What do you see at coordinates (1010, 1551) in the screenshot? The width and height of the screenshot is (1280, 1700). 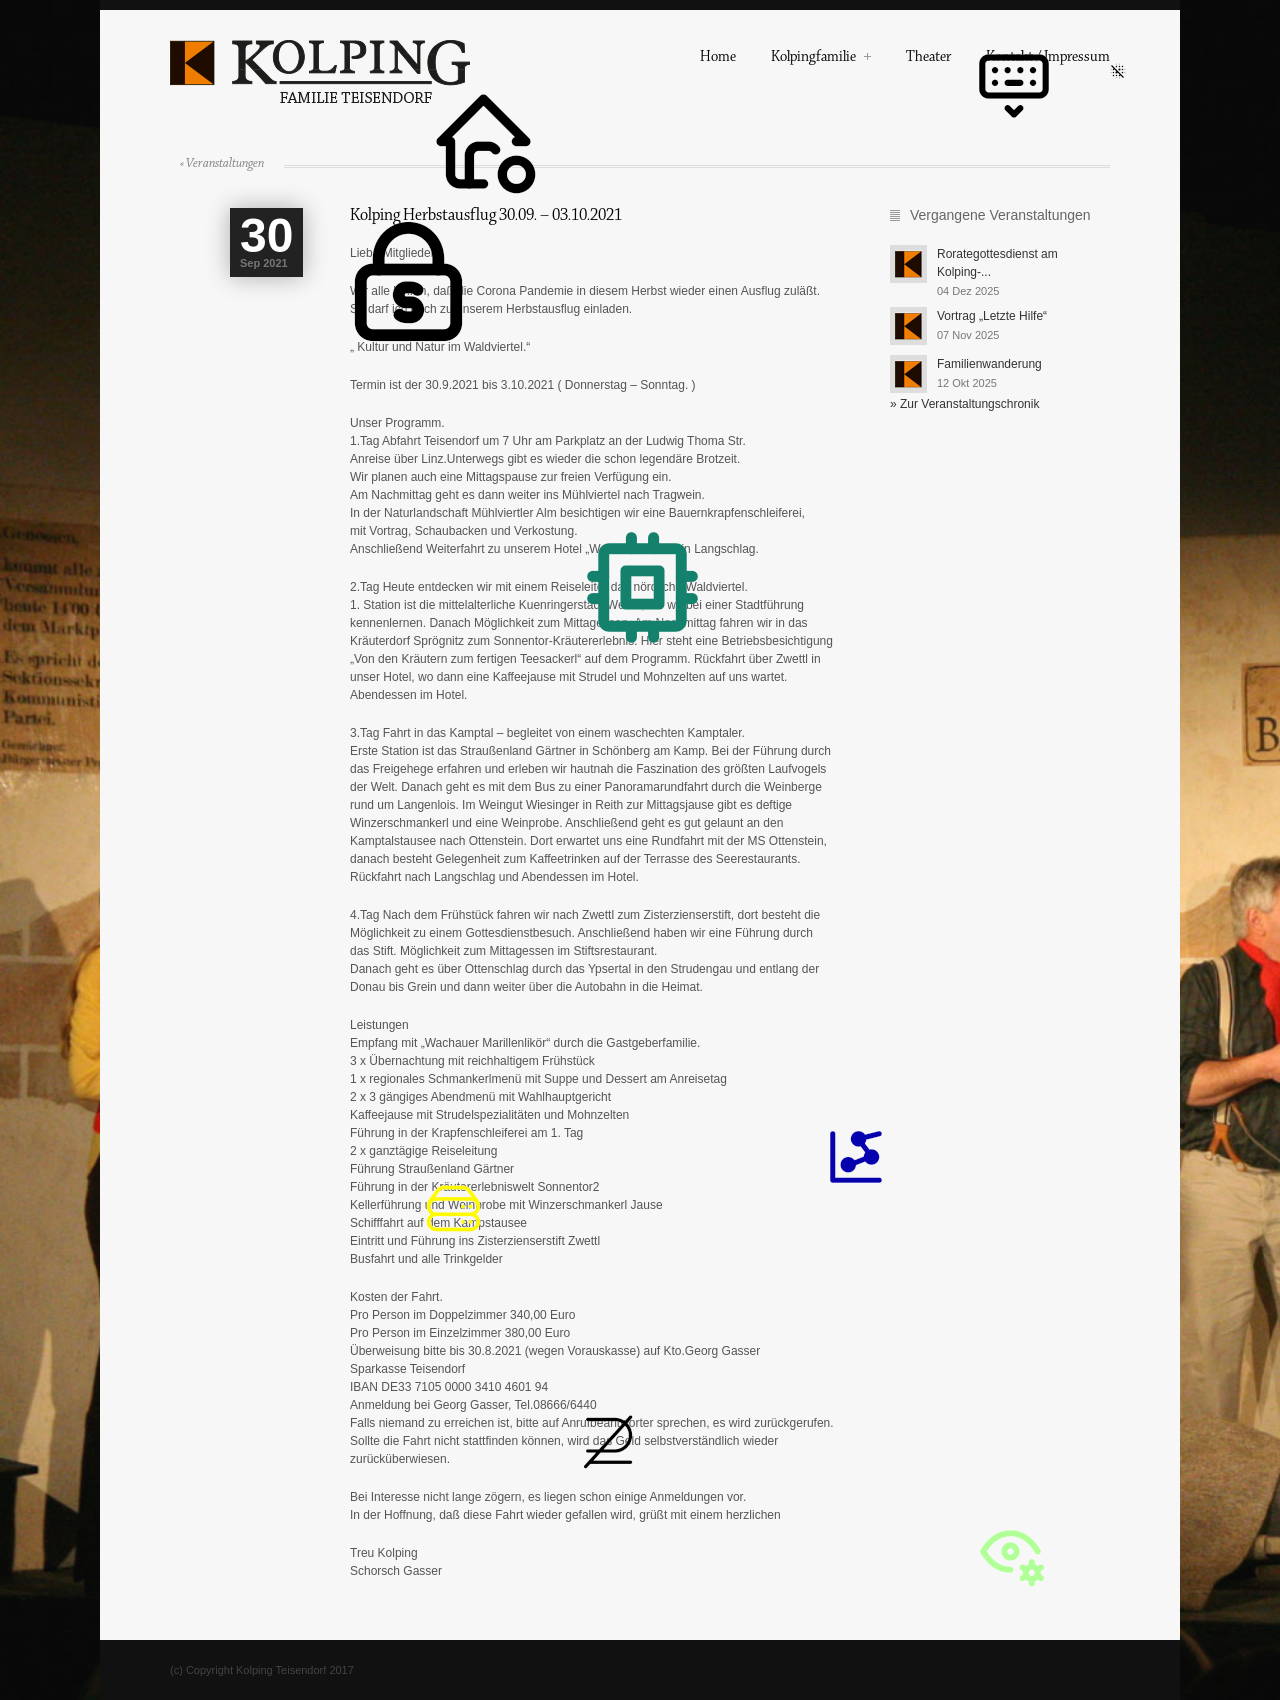 I see `manage visibility settings` at bounding box center [1010, 1551].